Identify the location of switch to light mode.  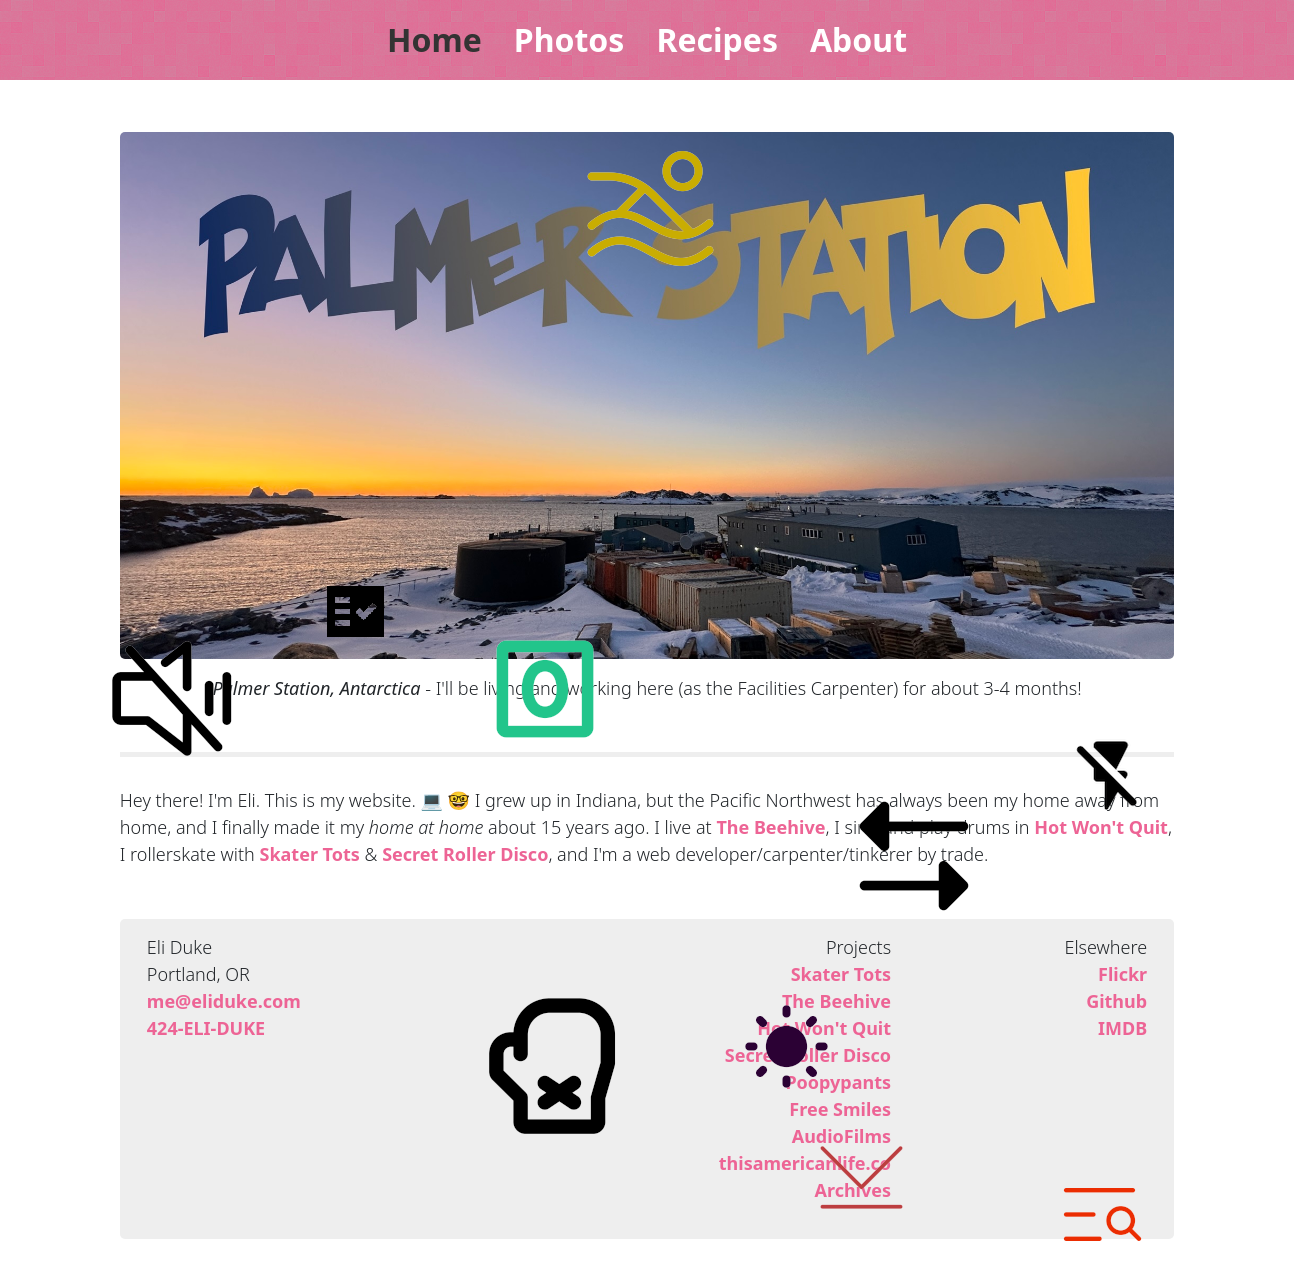
(786, 1046).